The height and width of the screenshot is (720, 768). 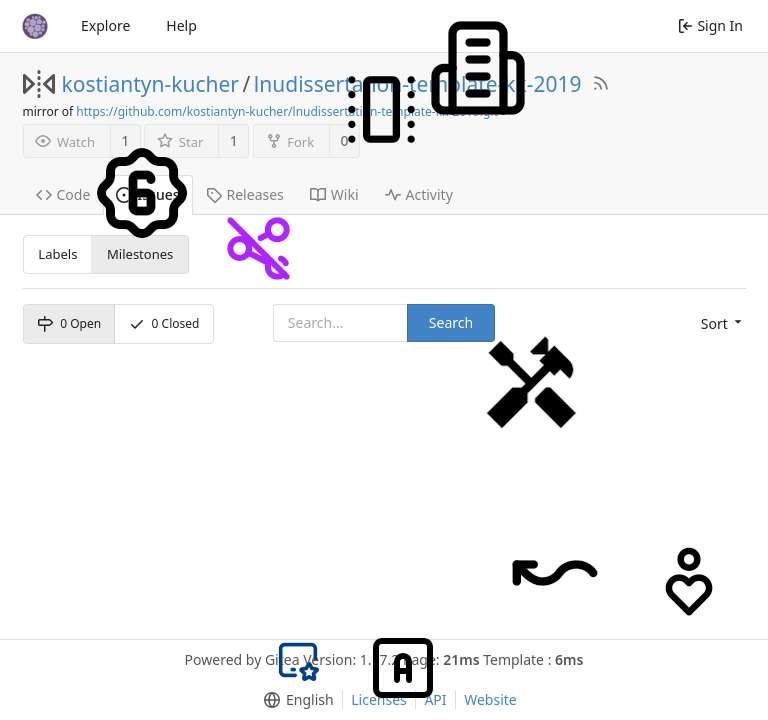 I want to click on access tools and settings, so click(x=531, y=383).